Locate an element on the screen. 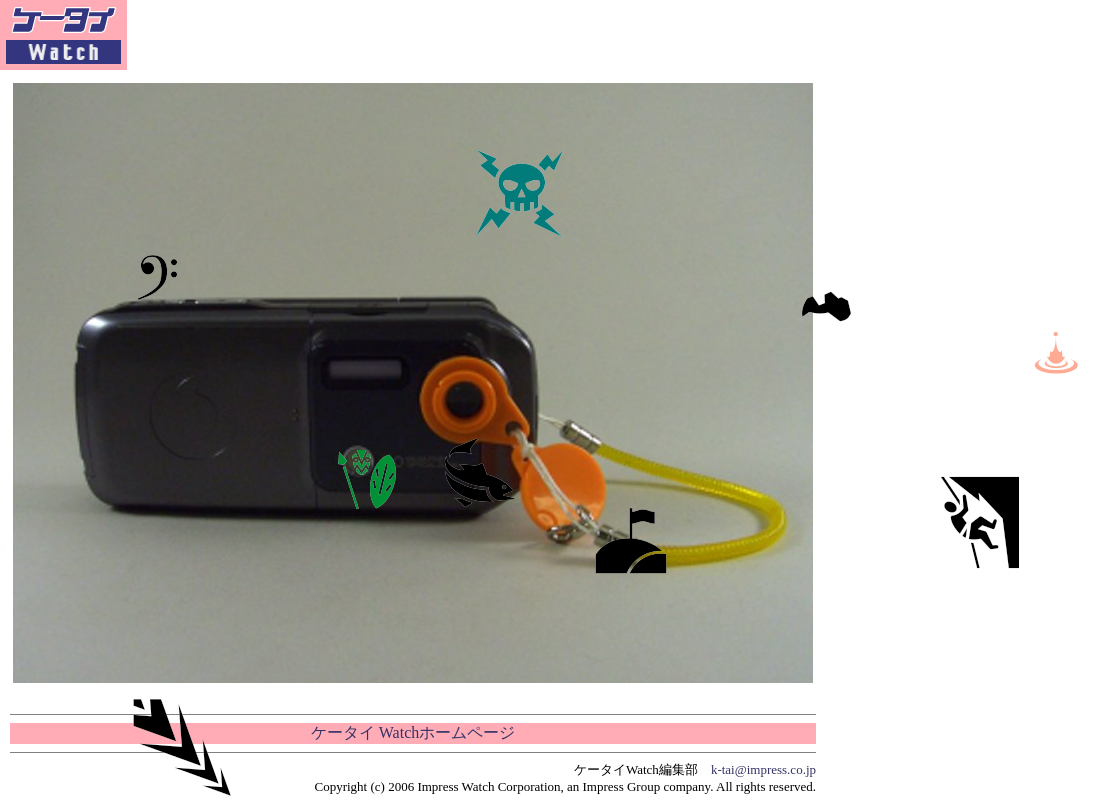  capture territory or claim a strategic point is located at coordinates (631, 538).